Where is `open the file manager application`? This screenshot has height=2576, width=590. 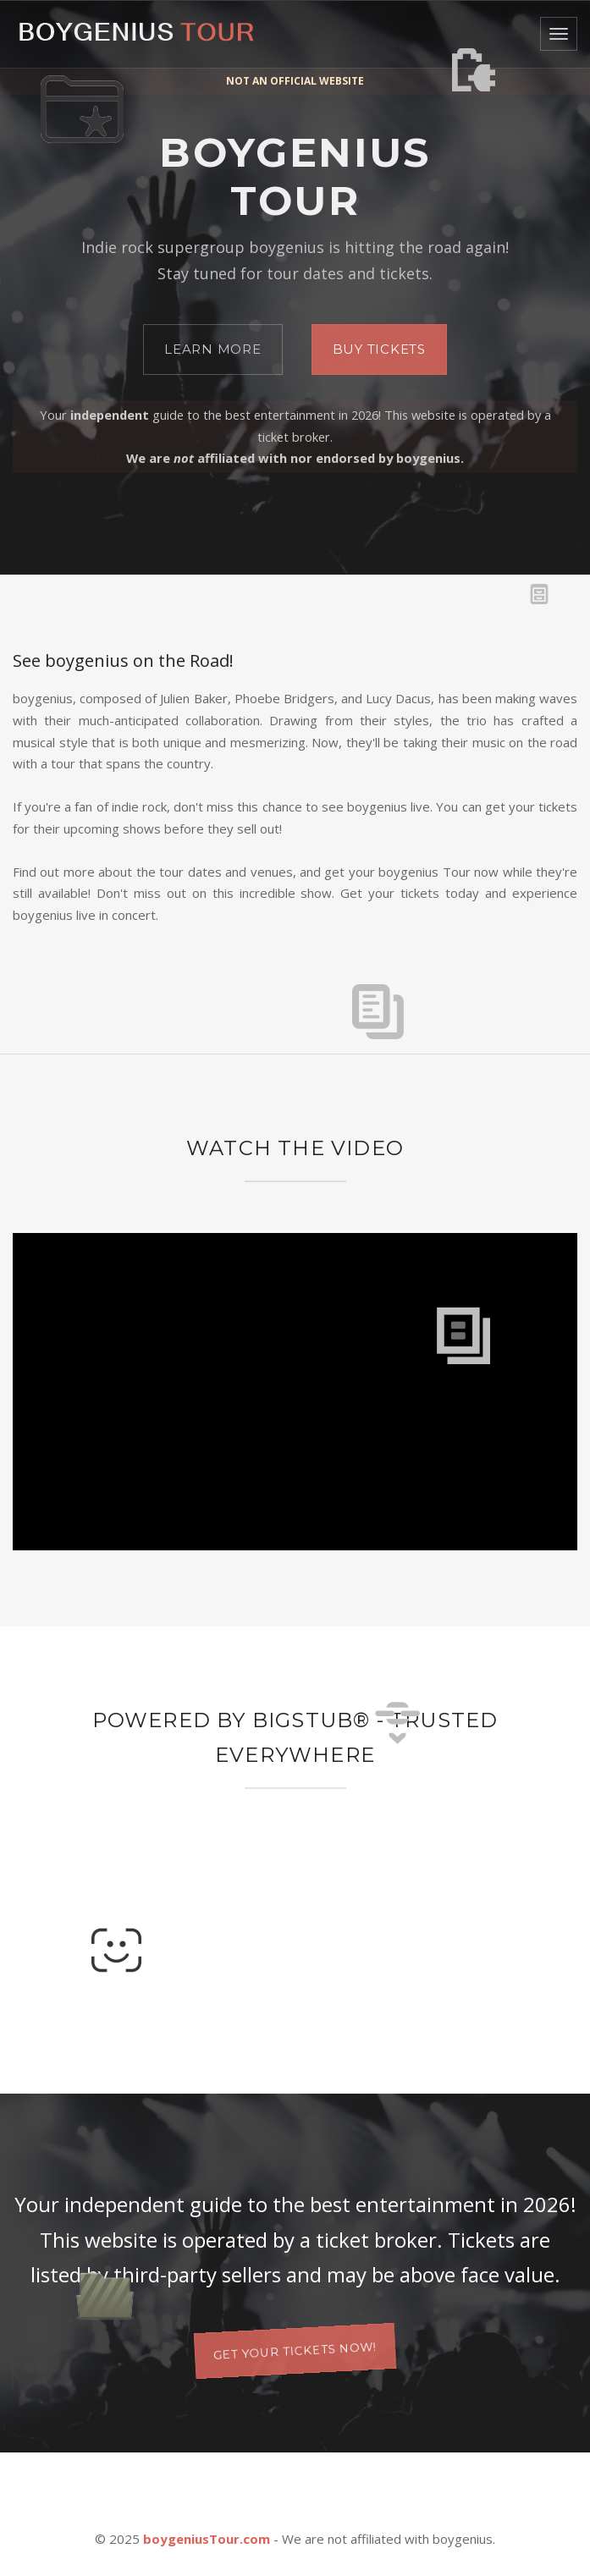
open the file manager application is located at coordinates (539, 594).